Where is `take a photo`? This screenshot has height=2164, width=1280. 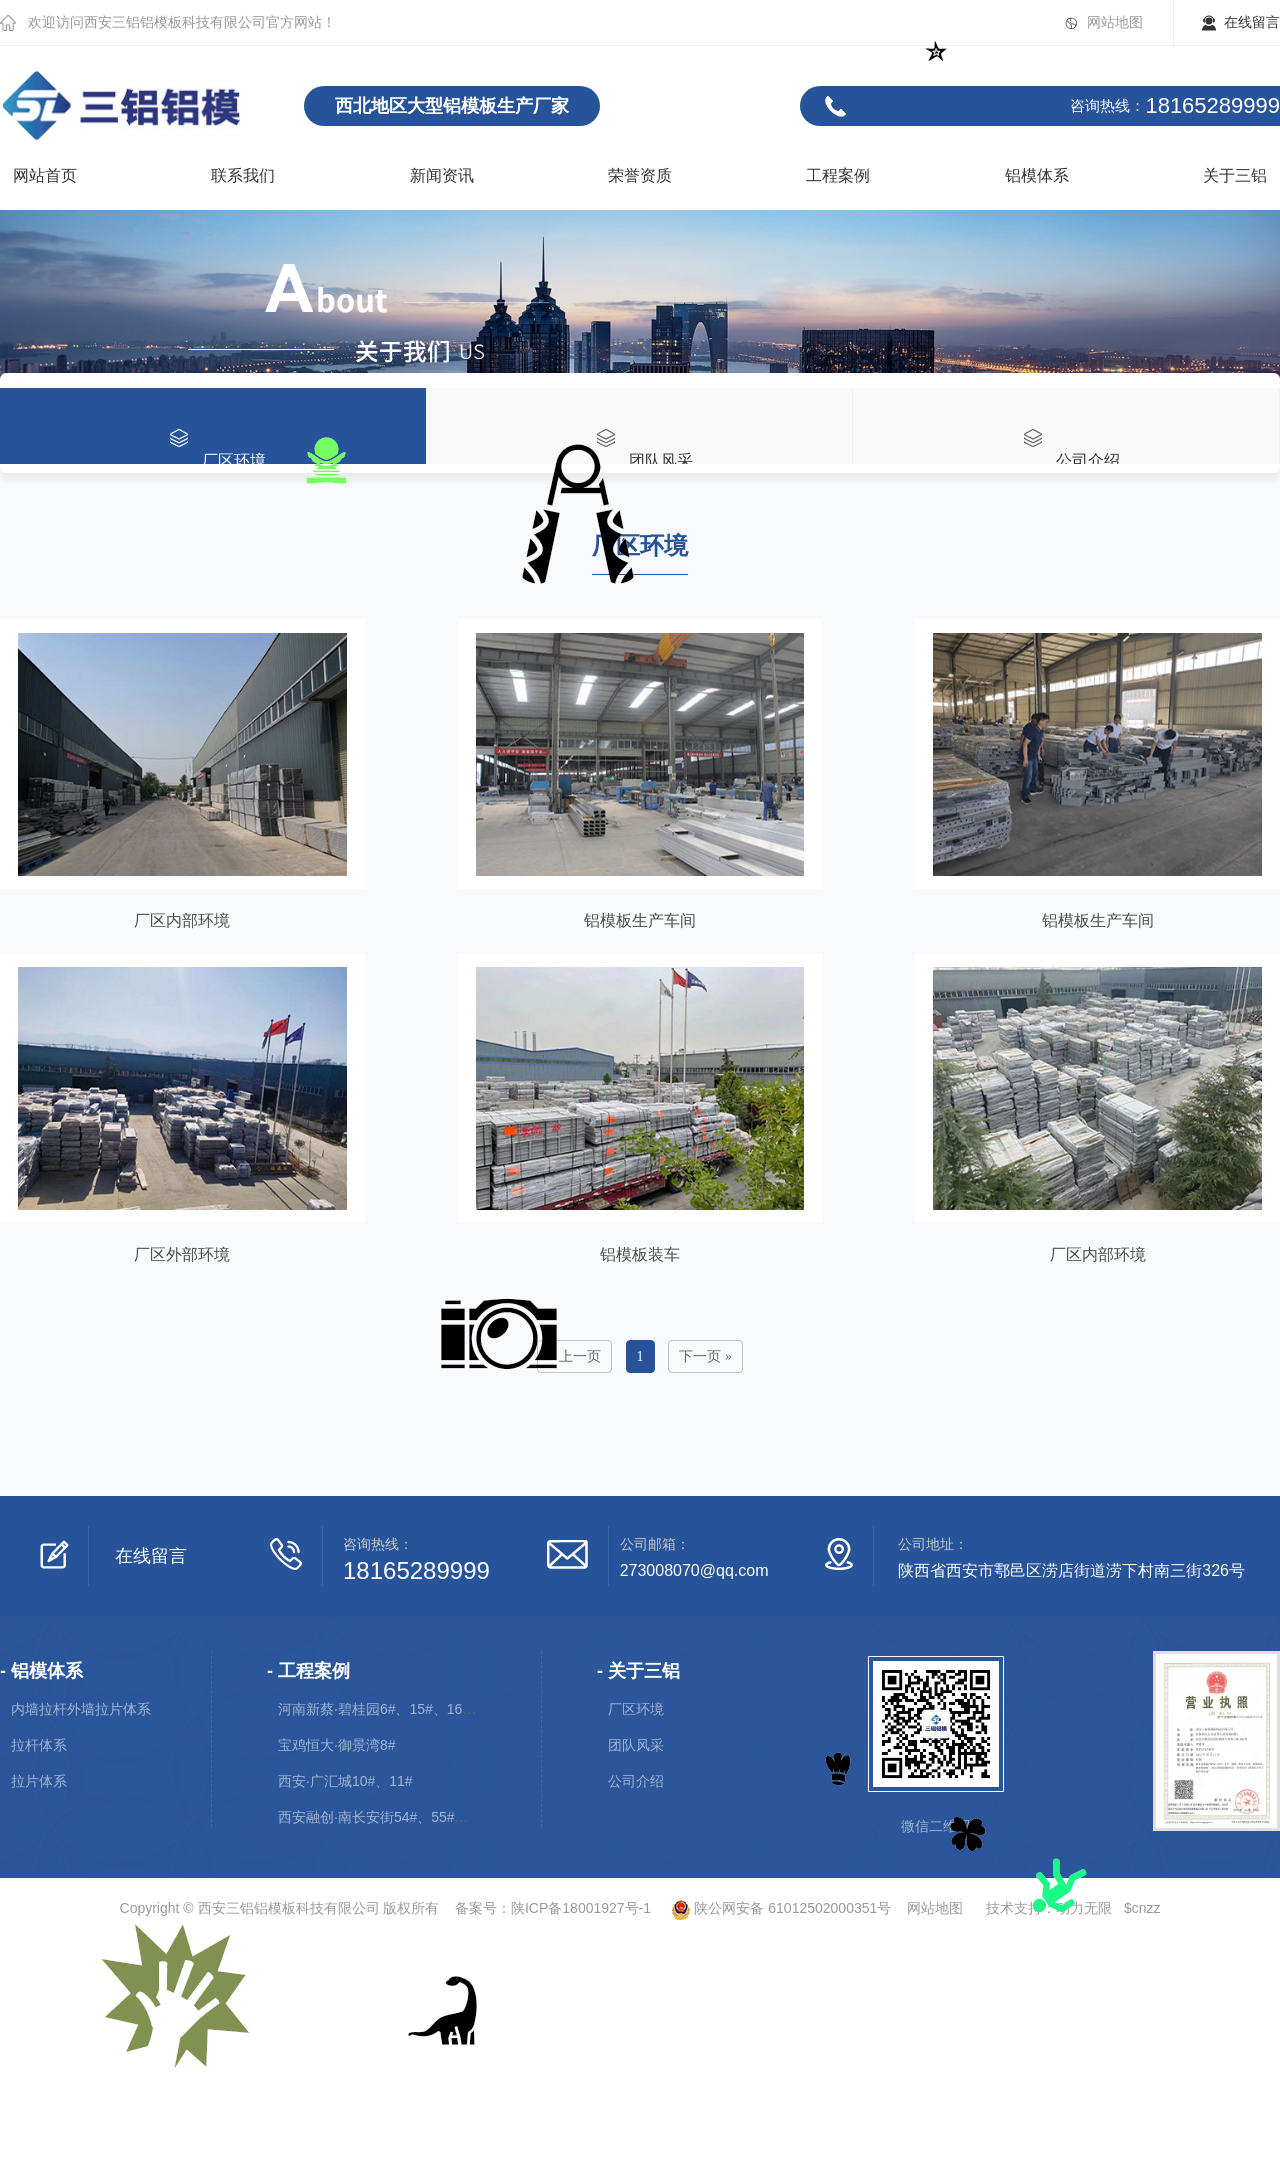
take a photo is located at coordinates (499, 1334).